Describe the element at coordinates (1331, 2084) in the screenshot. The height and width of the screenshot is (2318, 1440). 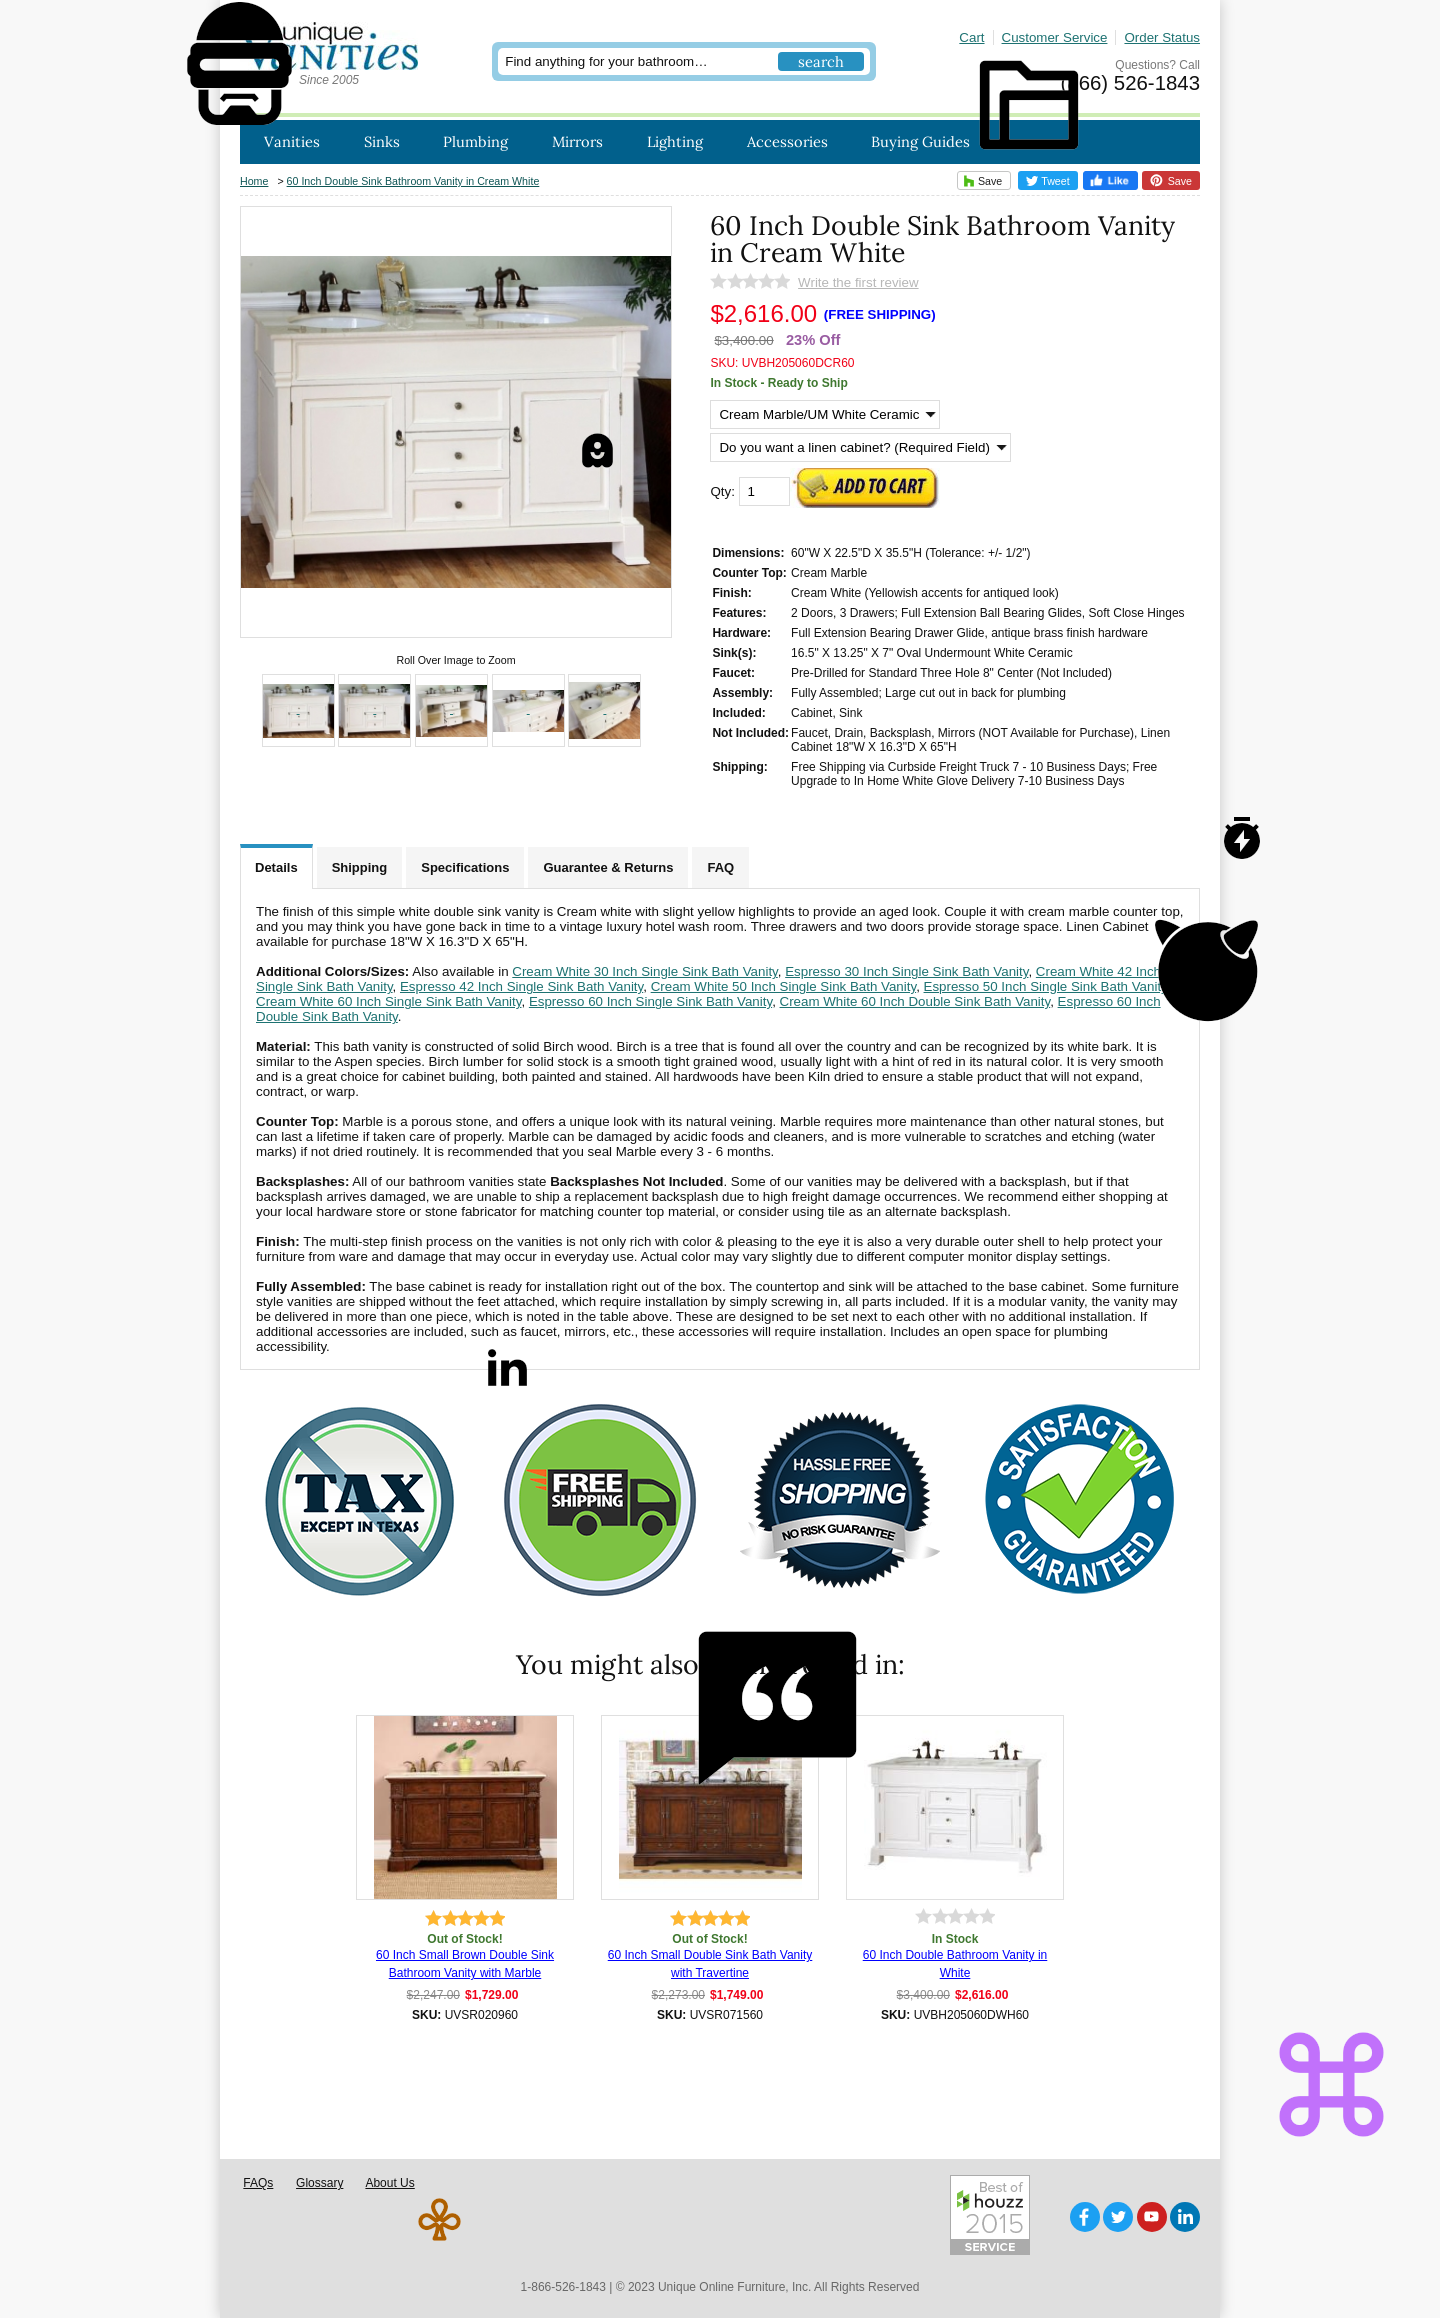
I see `command key symbol for keyboard shortcuts` at that location.